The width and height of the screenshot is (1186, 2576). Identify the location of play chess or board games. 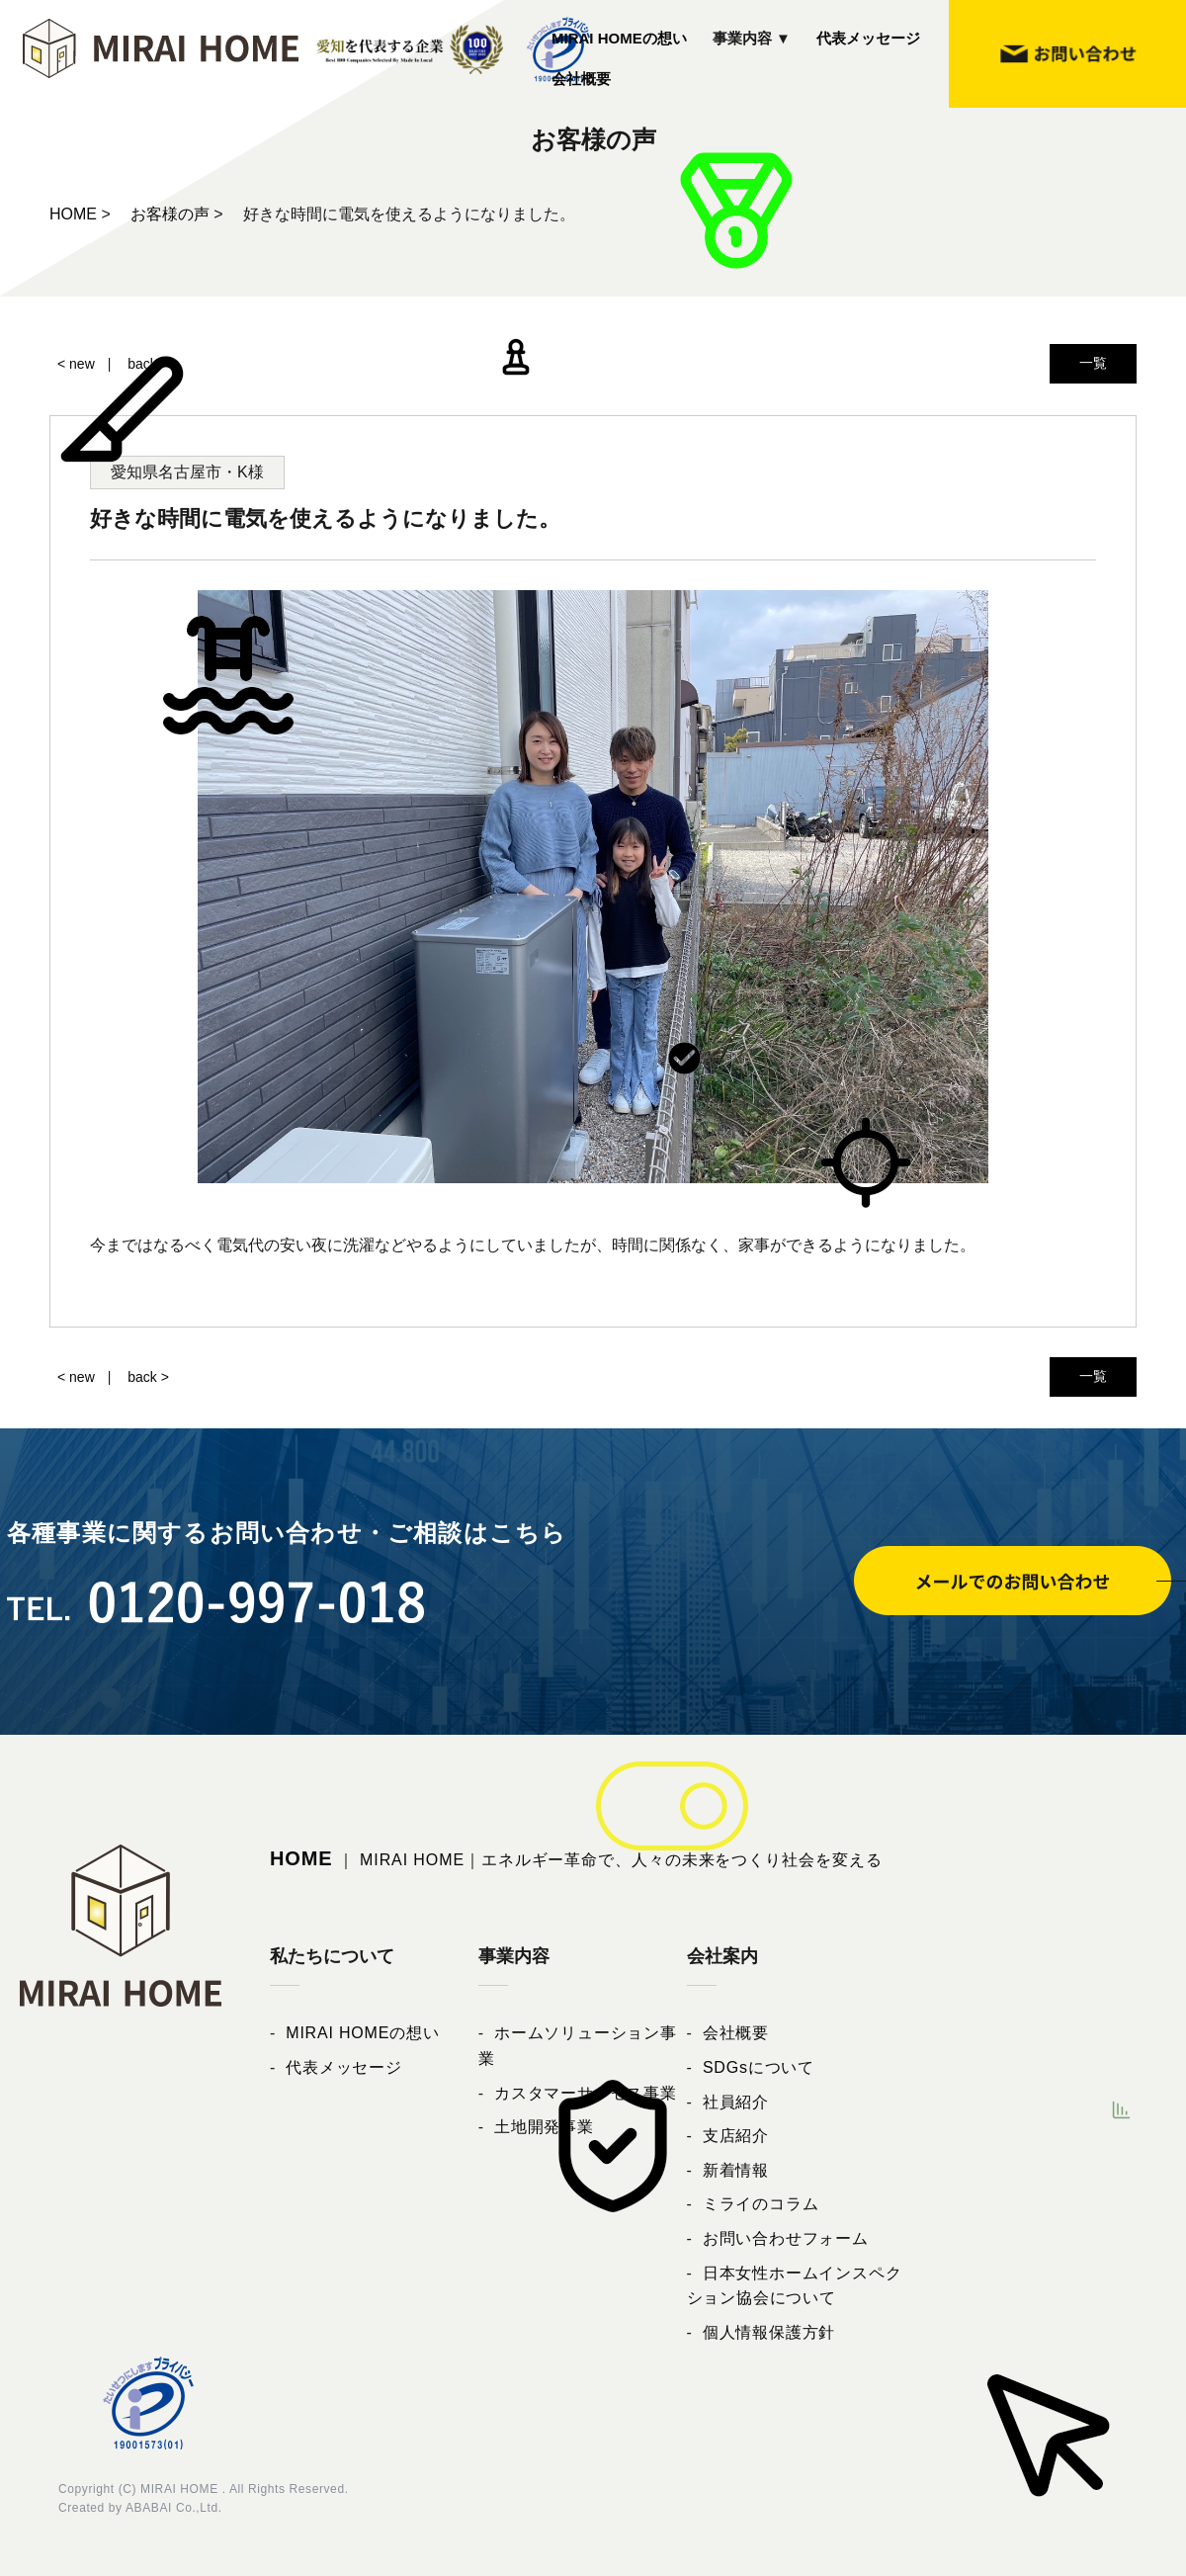
(516, 358).